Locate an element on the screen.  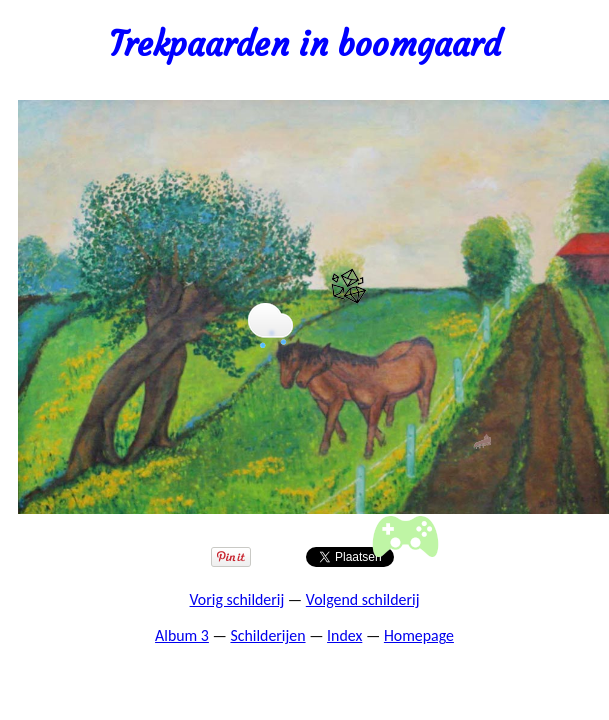
view your gem balance or currency is located at coordinates (349, 286).